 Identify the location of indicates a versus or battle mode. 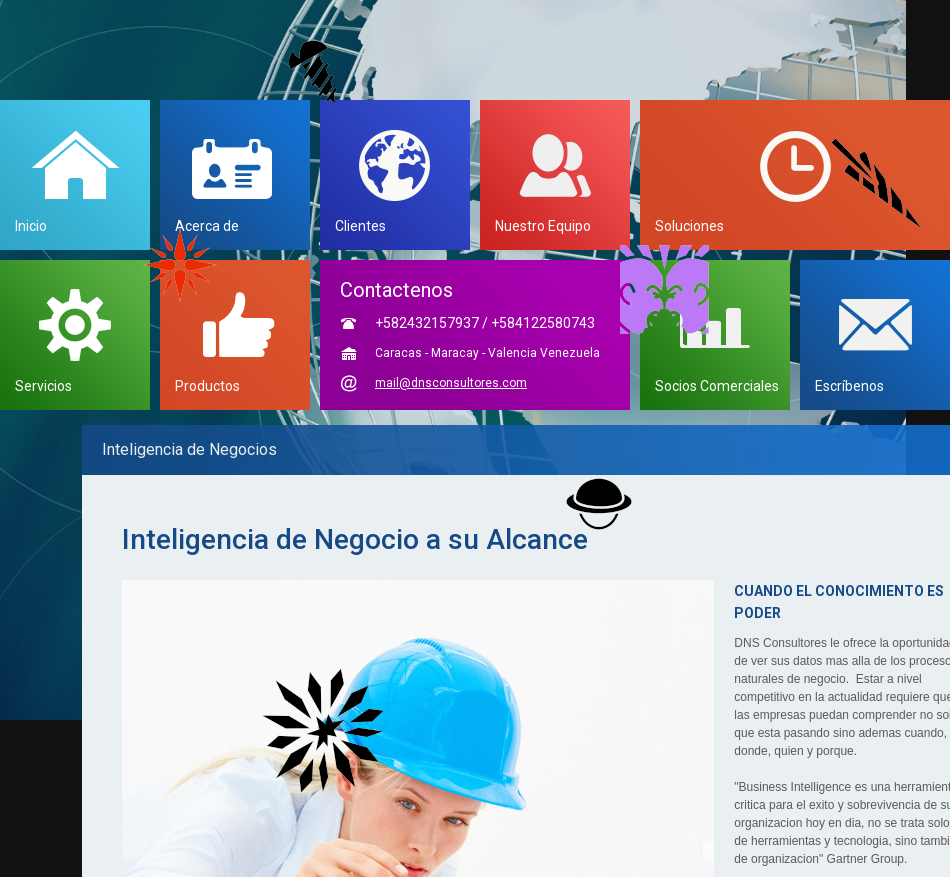
(664, 289).